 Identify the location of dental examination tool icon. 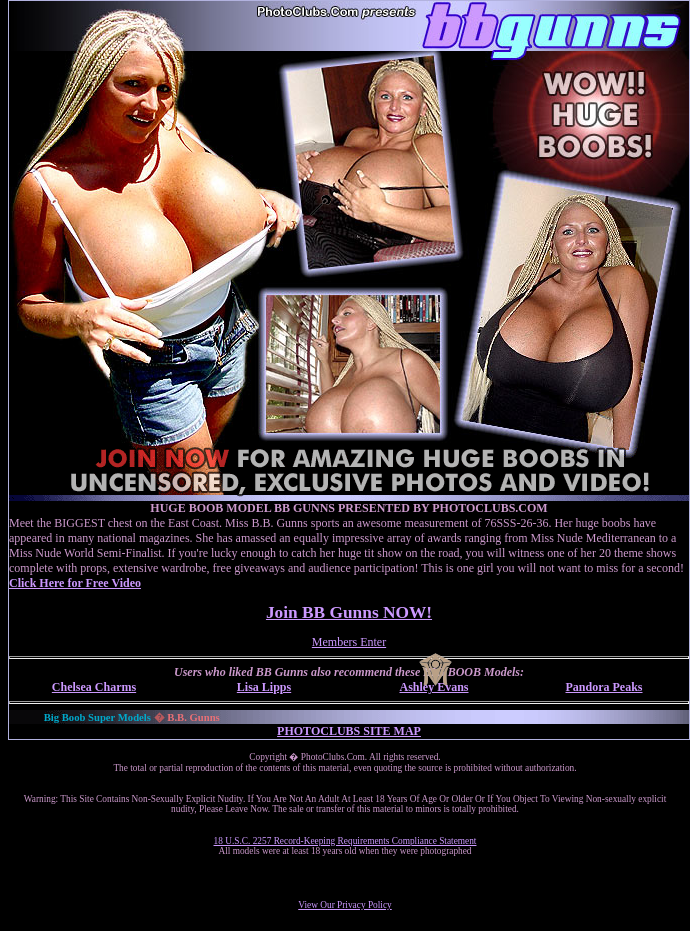
(321, 205).